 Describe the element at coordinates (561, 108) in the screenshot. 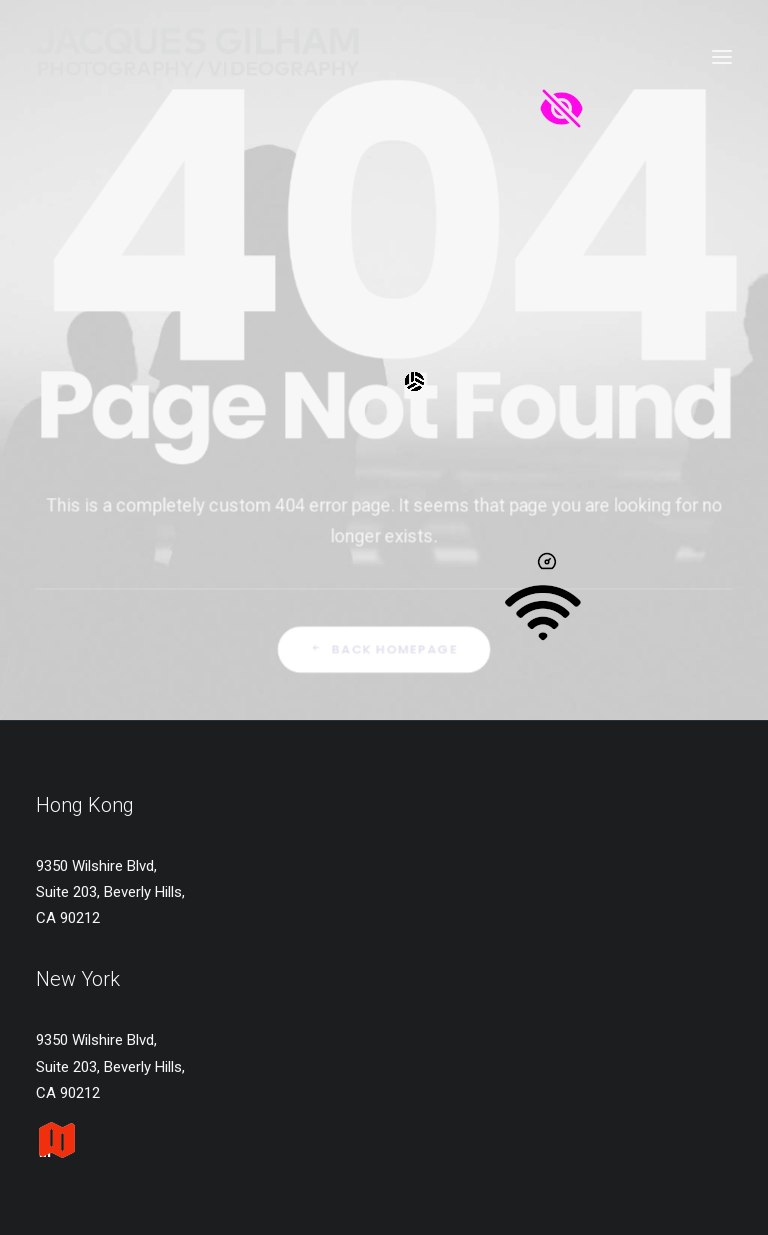

I see `hide password or sensitive content` at that location.